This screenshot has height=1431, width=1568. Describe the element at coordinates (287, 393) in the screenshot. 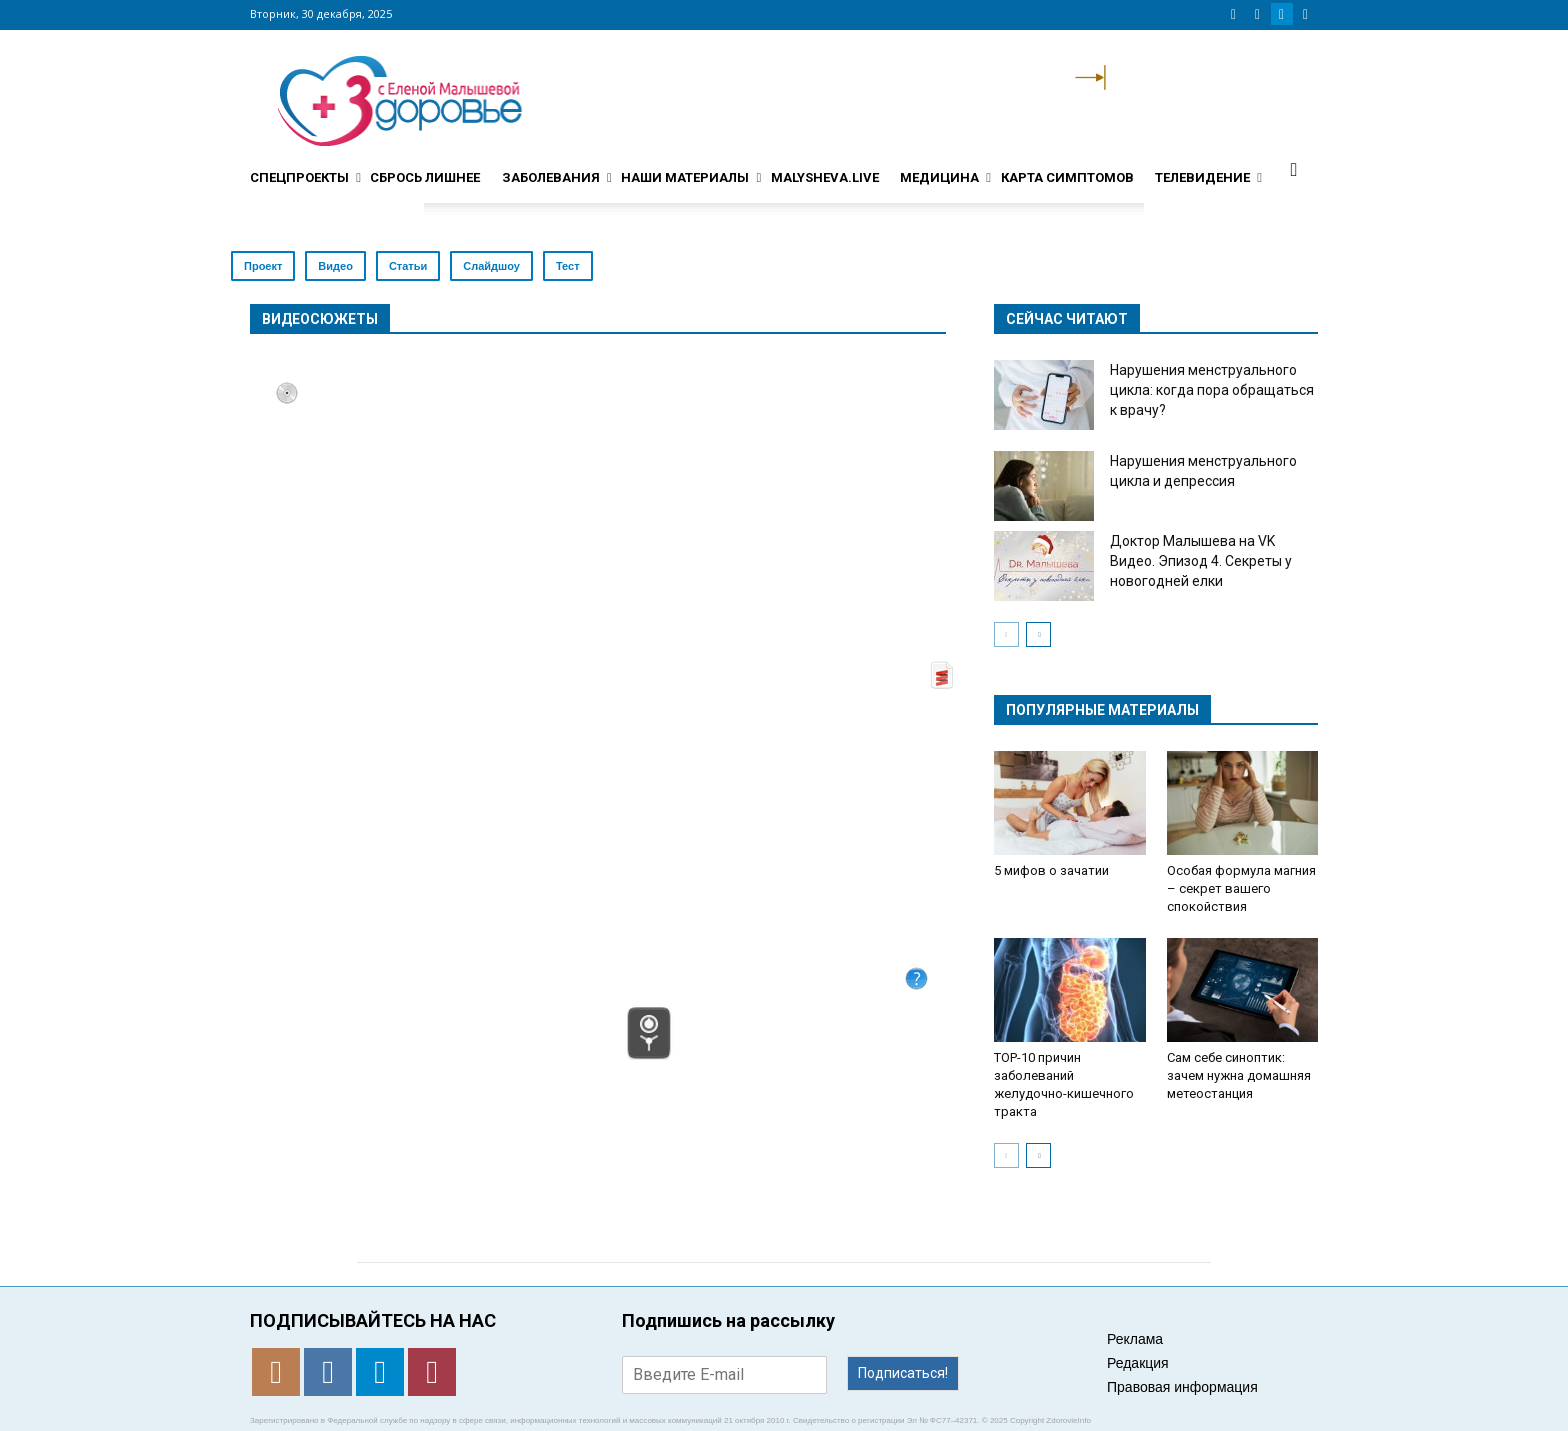

I see `access cd/dvd drive` at that location.